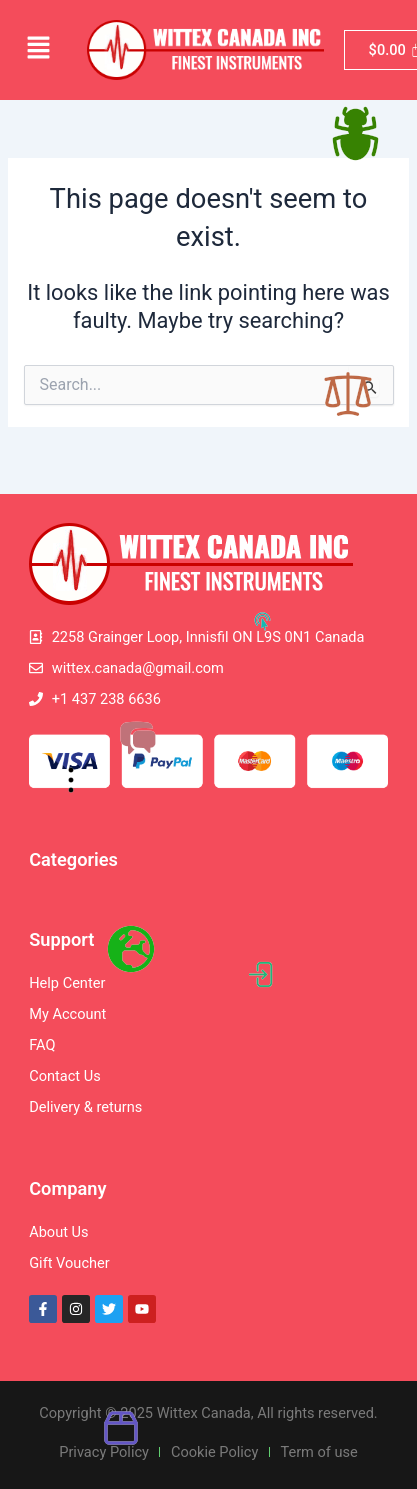 This screenshot has height=1489, width=417. I want to click on view package or shipment details, so click(121, 1428).